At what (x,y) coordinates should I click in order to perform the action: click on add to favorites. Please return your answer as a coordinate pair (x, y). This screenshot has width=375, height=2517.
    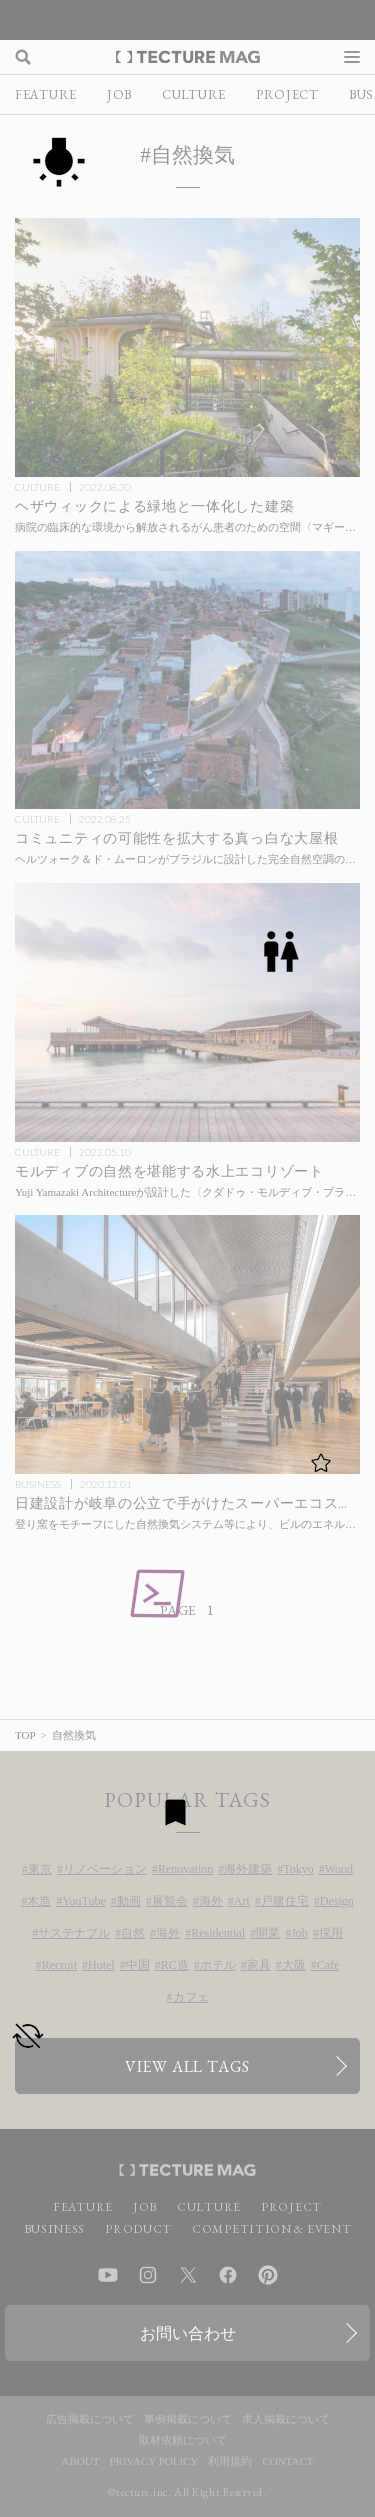
    Looking at the image, I should click on (321, 1463).